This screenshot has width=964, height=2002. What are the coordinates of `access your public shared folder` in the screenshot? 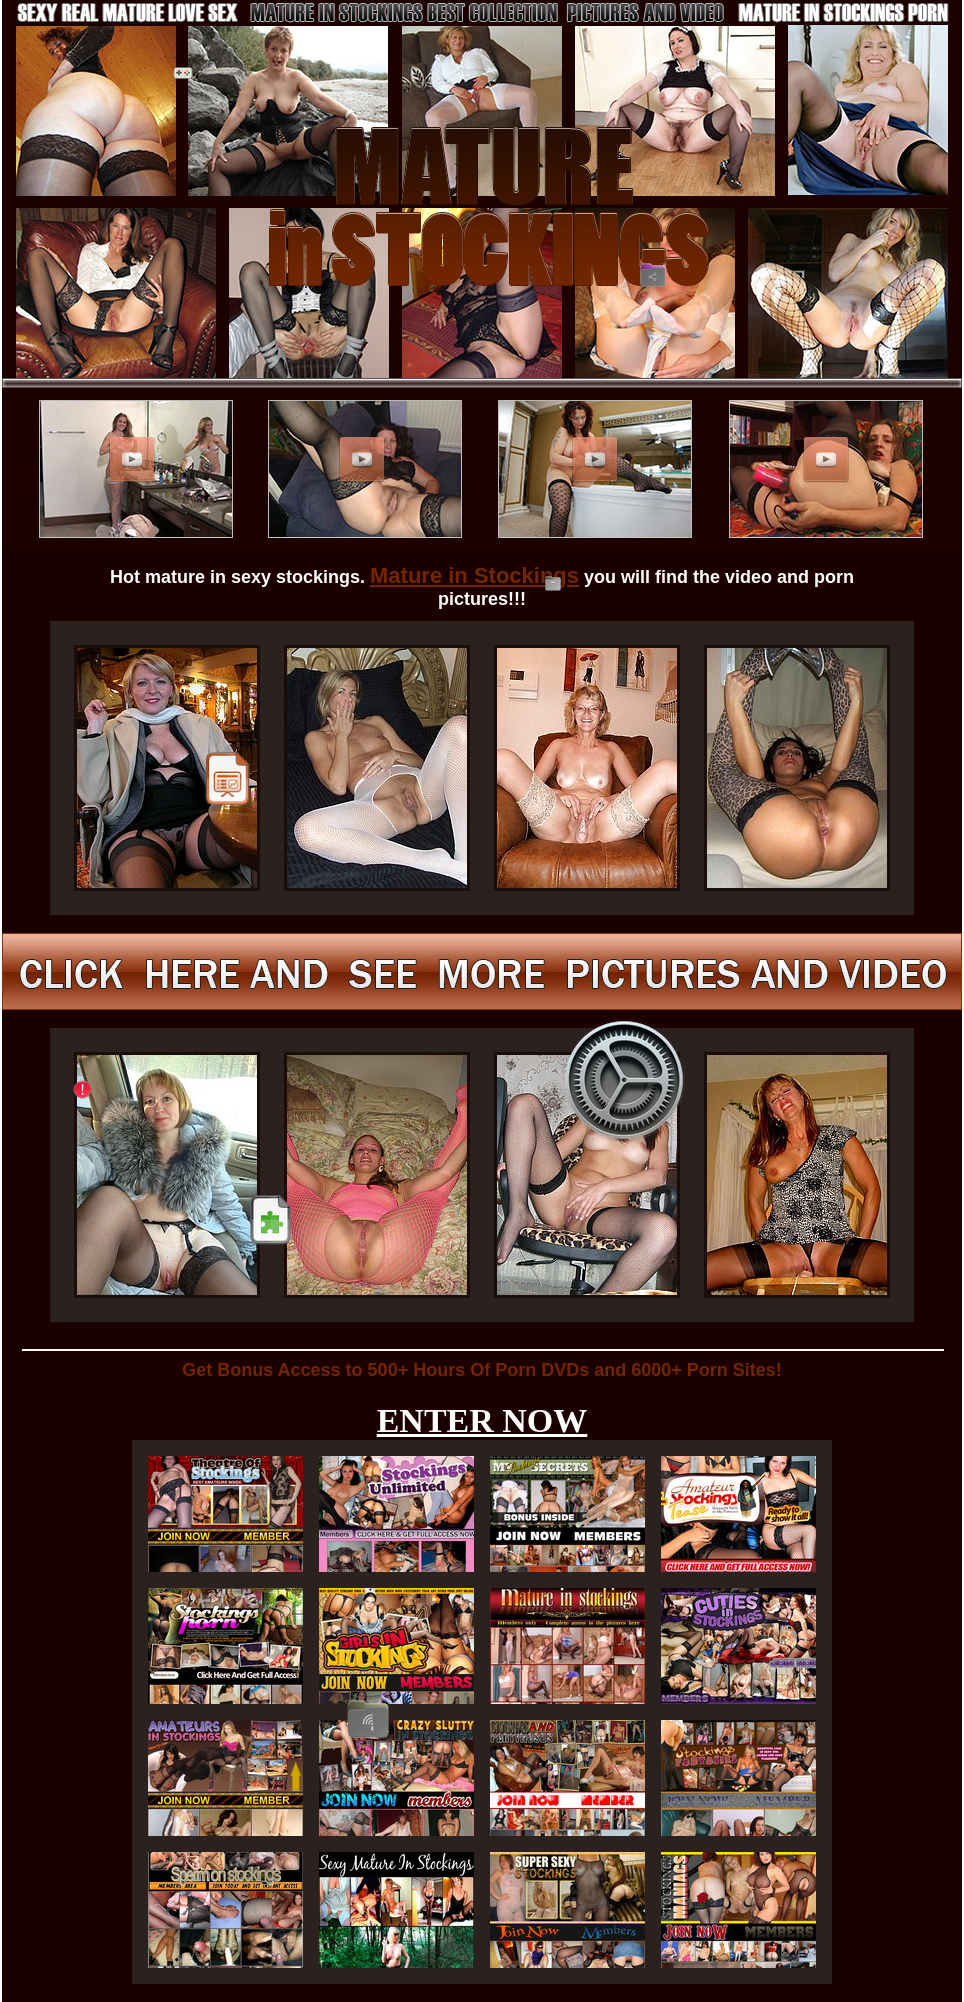 It's located at (653, 275).